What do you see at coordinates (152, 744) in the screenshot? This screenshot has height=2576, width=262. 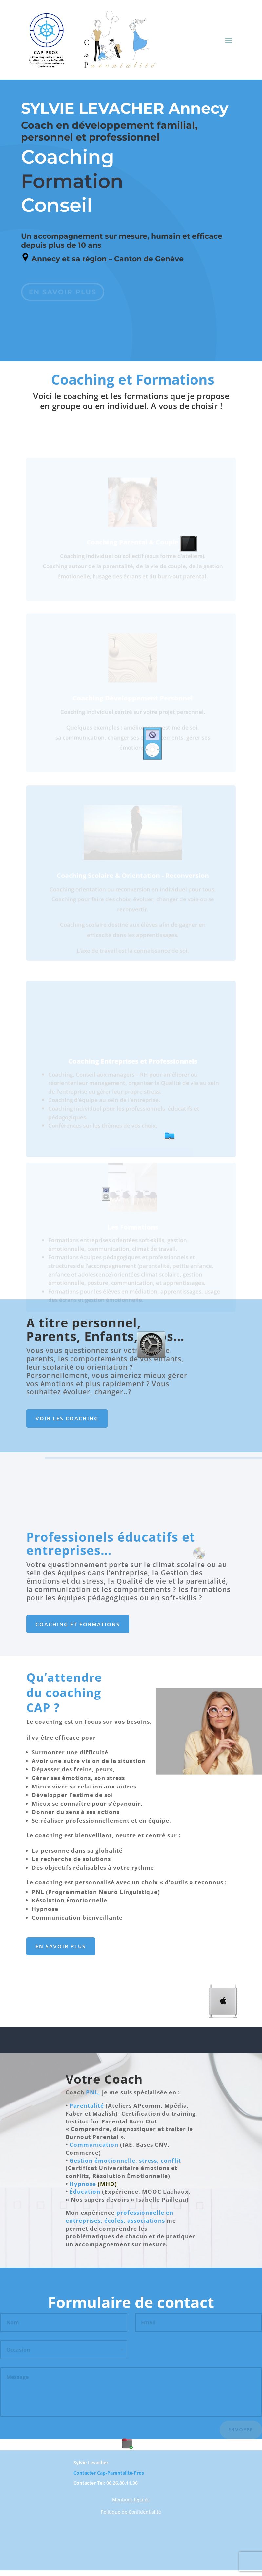 I see `indicates iPod device is unavailable or disconnected` at bounding box center [152, 744].